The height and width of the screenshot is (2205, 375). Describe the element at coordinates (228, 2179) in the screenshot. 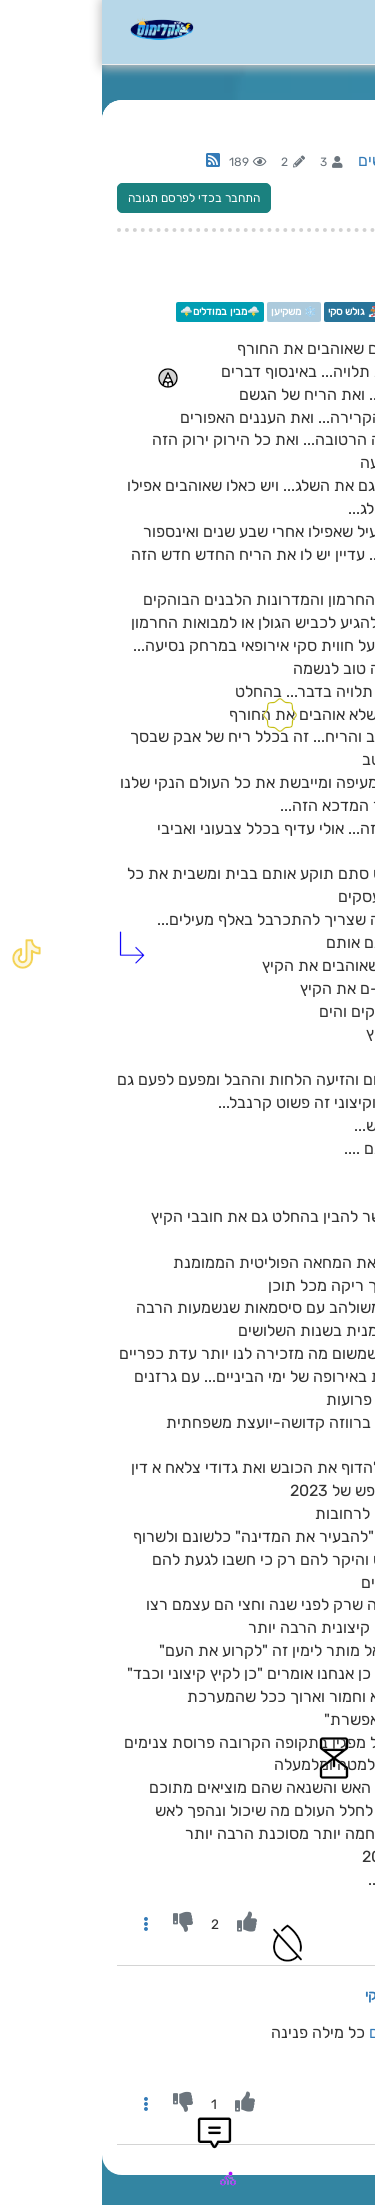

I see `access bike rental or cycling options` at that location.